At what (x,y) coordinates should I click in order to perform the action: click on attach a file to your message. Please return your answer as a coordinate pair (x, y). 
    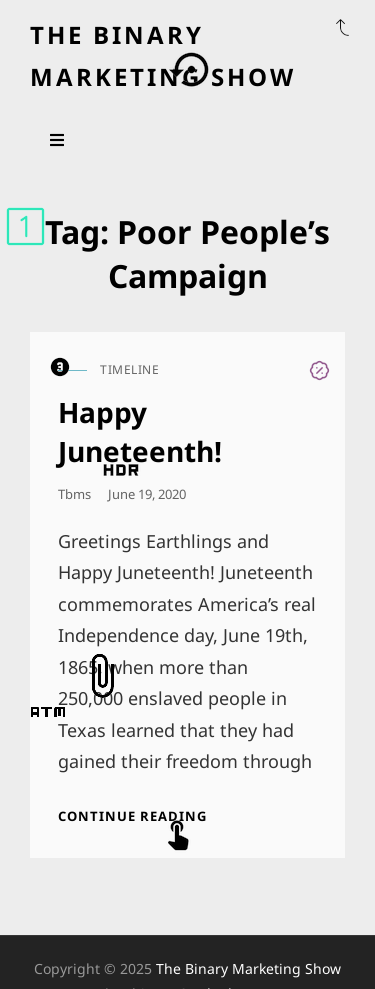
    Looking at the image, I should click on (102, 676).